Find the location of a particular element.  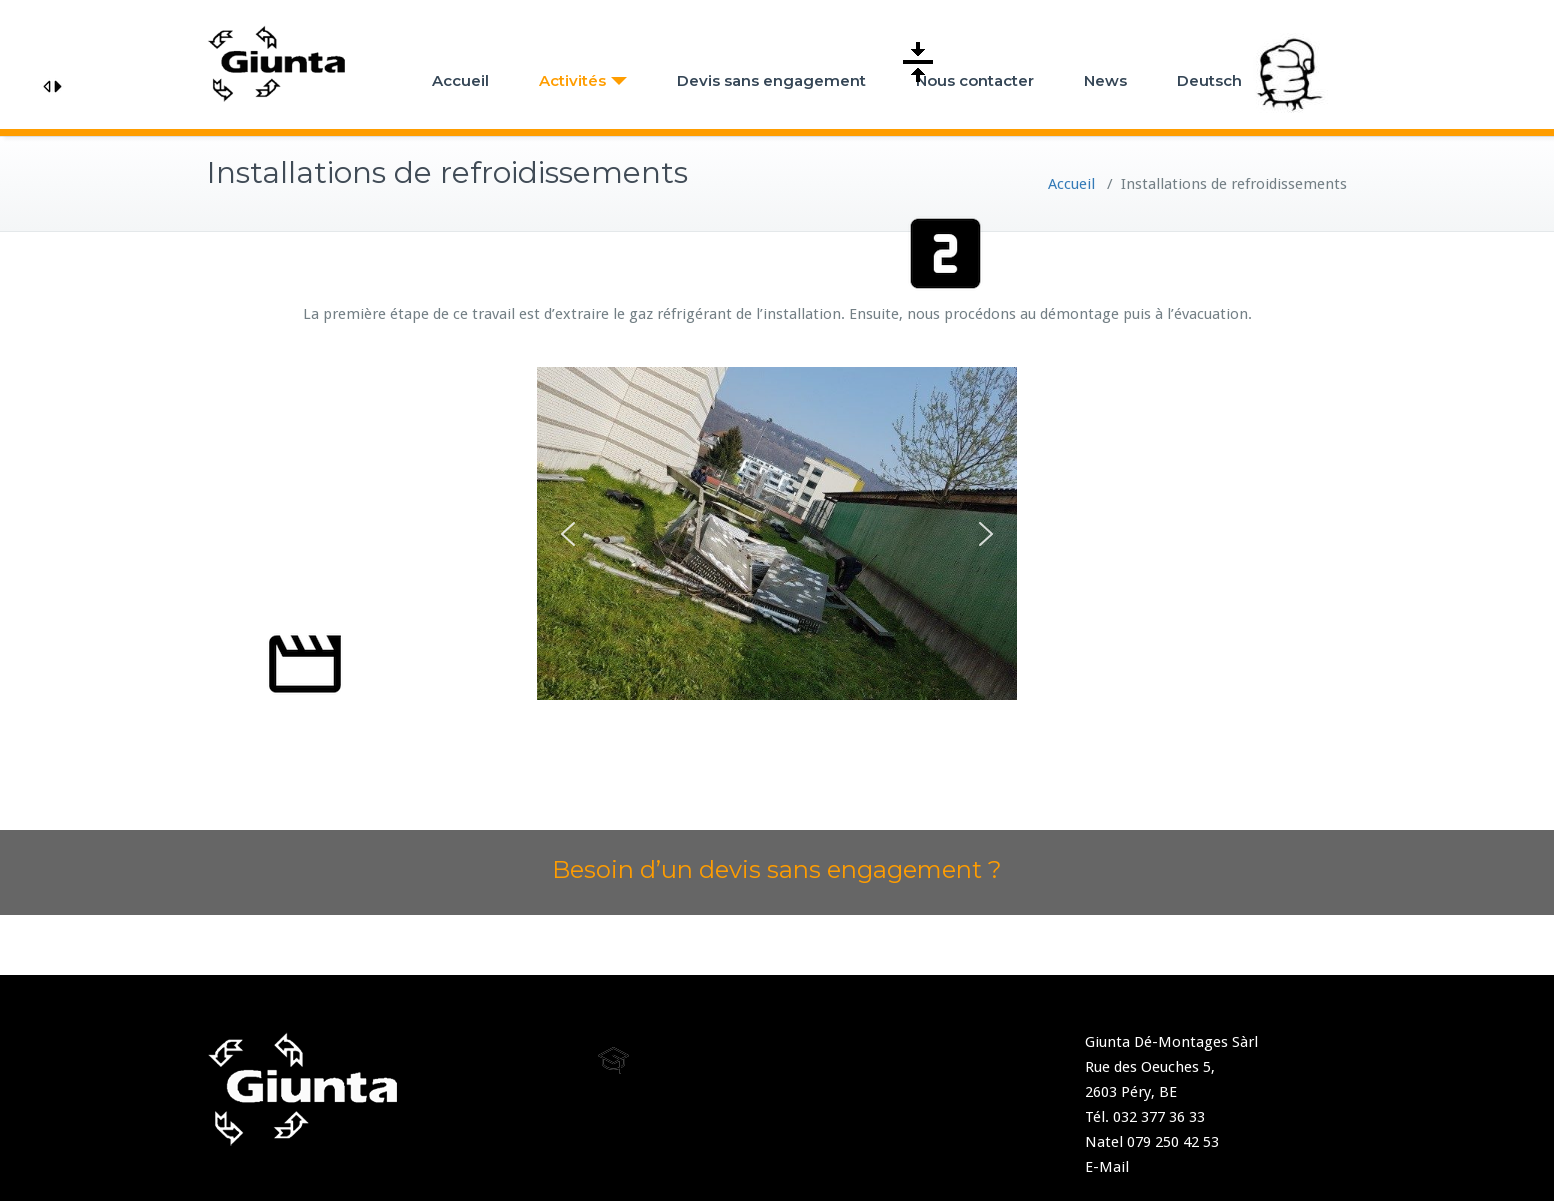

select image filter or look number two is located at coordinates (945, 253).